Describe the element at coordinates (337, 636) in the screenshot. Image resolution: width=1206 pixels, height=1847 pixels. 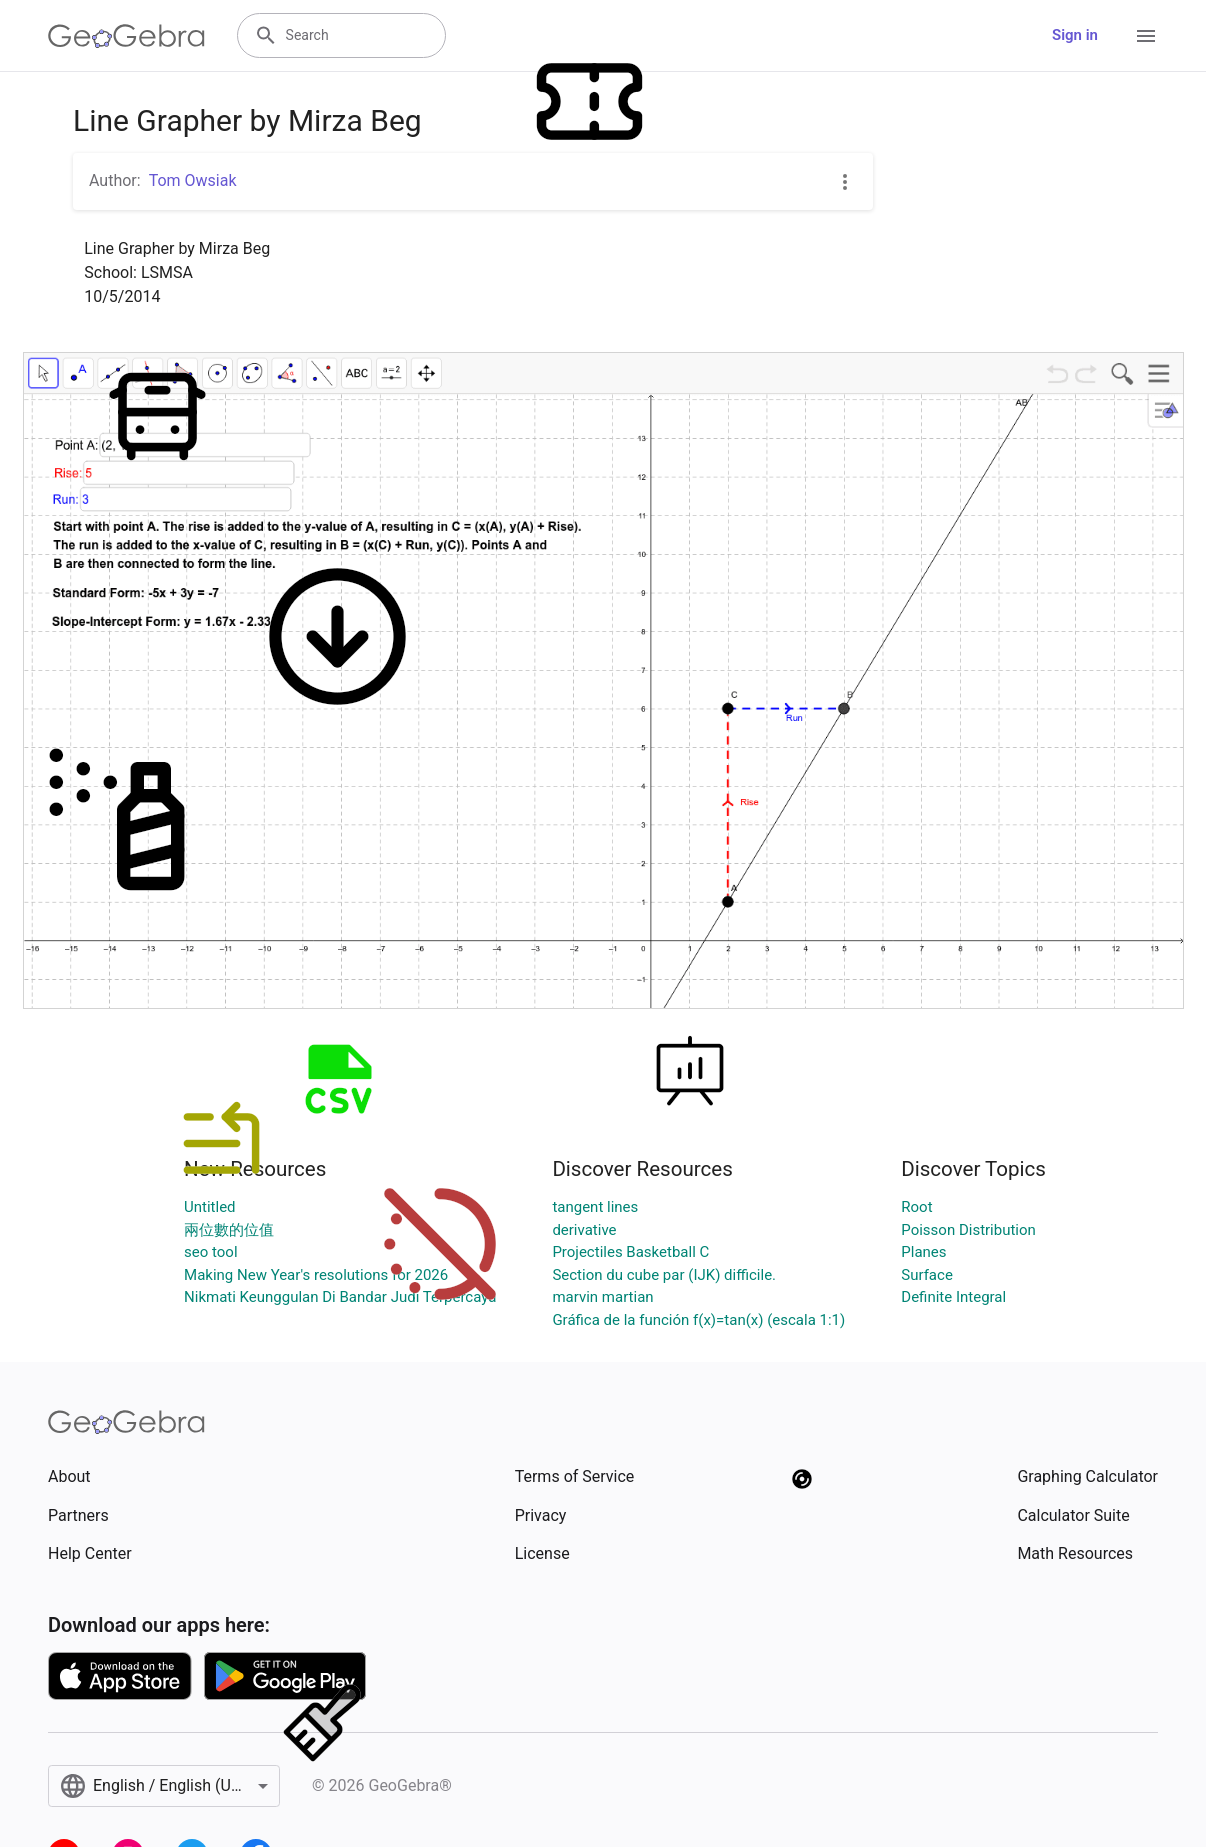
I see `download file or content` at that location.